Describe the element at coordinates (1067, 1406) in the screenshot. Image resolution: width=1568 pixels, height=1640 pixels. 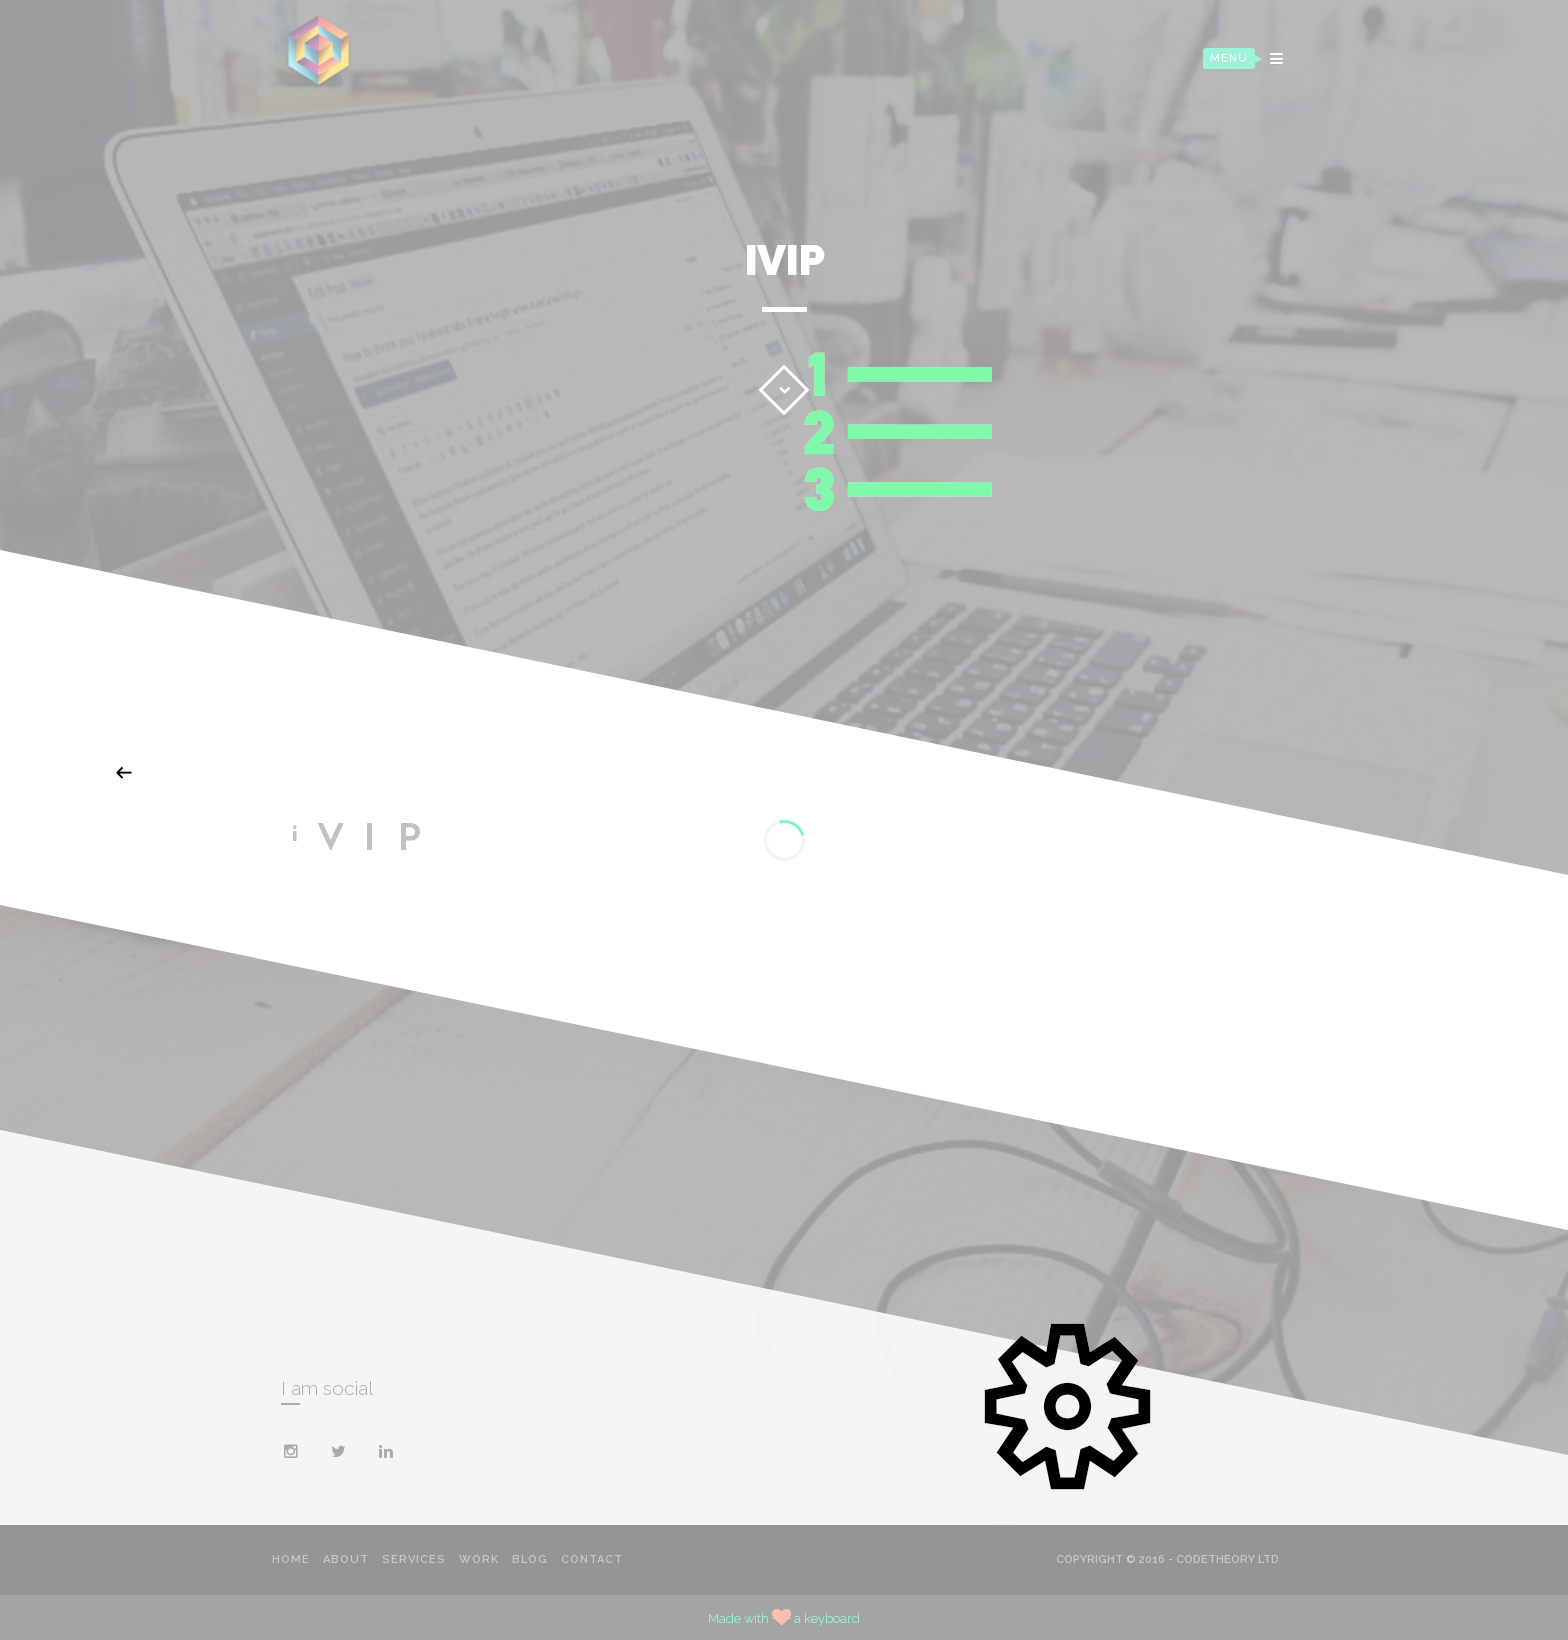
I see `access settings or preferences` at that location.